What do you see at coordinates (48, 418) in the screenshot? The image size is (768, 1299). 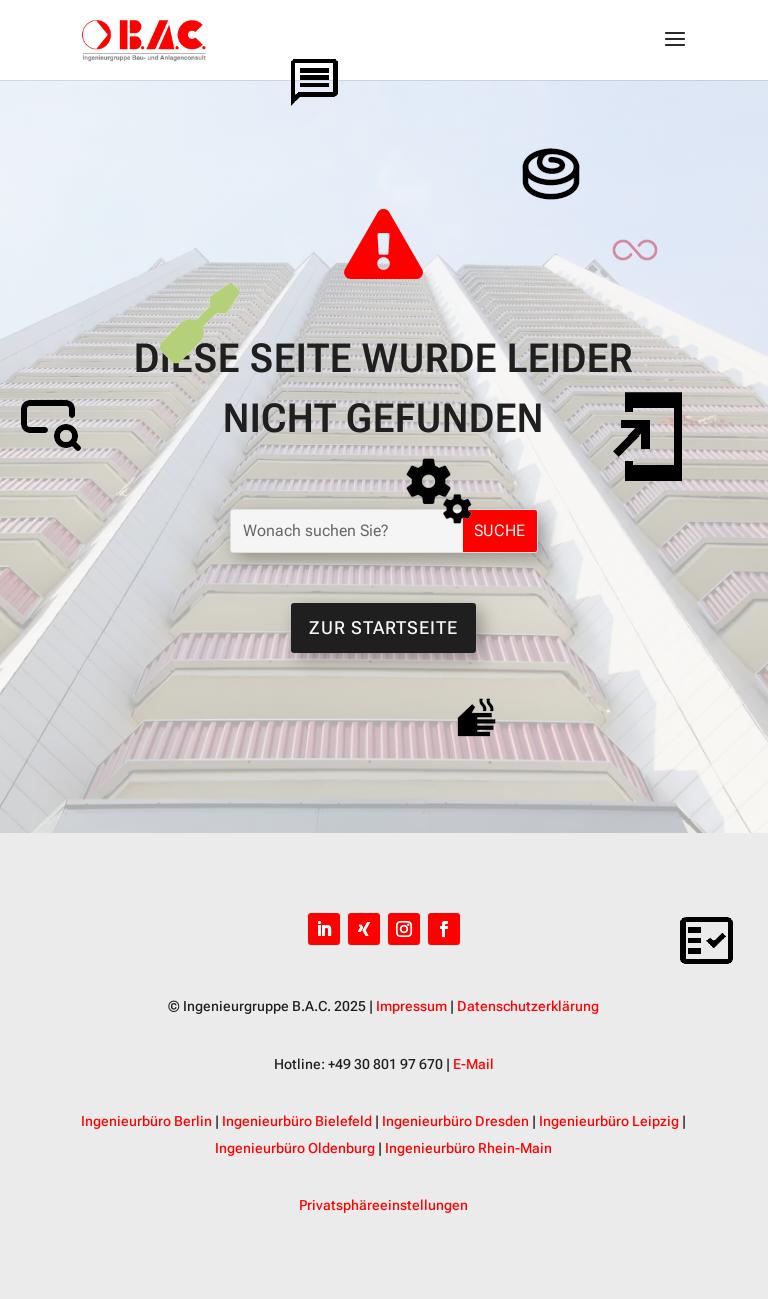 I see `search within an input field` at bounding box center [48, 418].